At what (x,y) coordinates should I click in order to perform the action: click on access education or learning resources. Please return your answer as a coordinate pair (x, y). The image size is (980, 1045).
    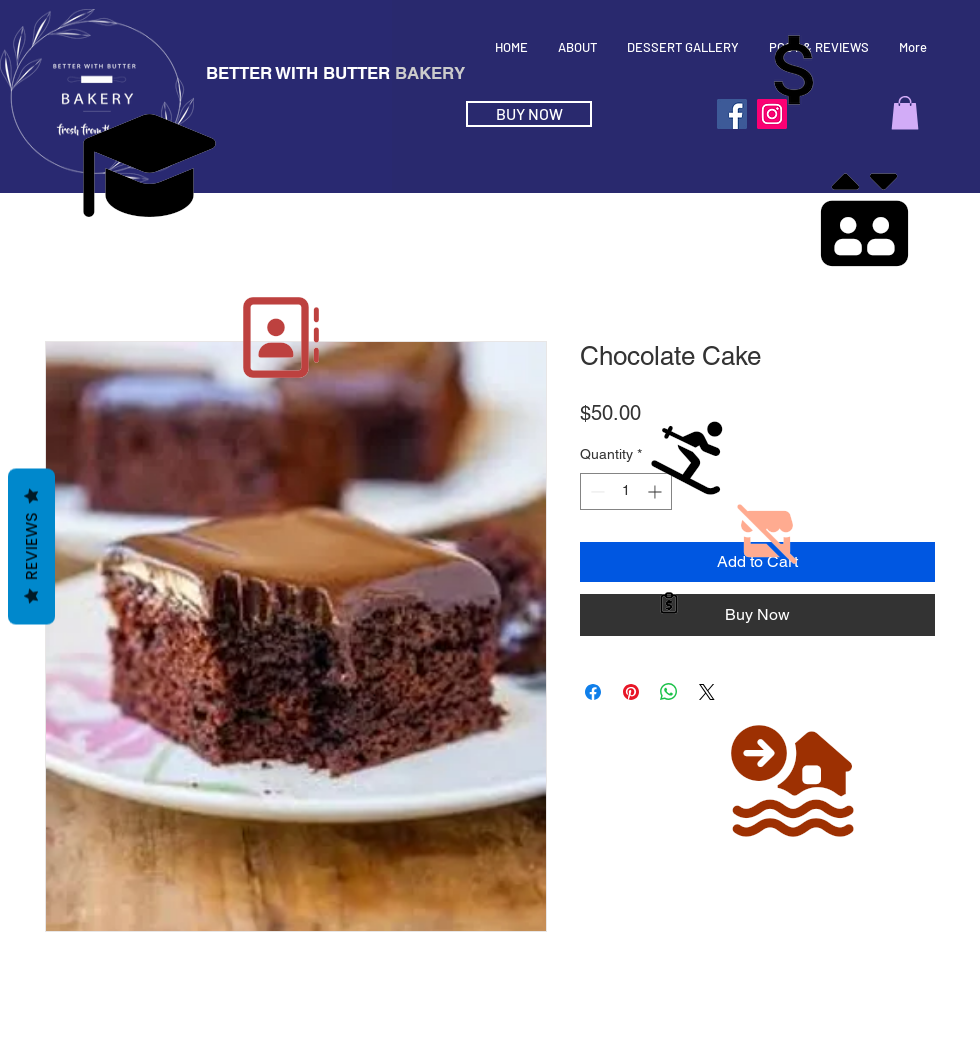
    Looking at the image, I should click on (149, 165).